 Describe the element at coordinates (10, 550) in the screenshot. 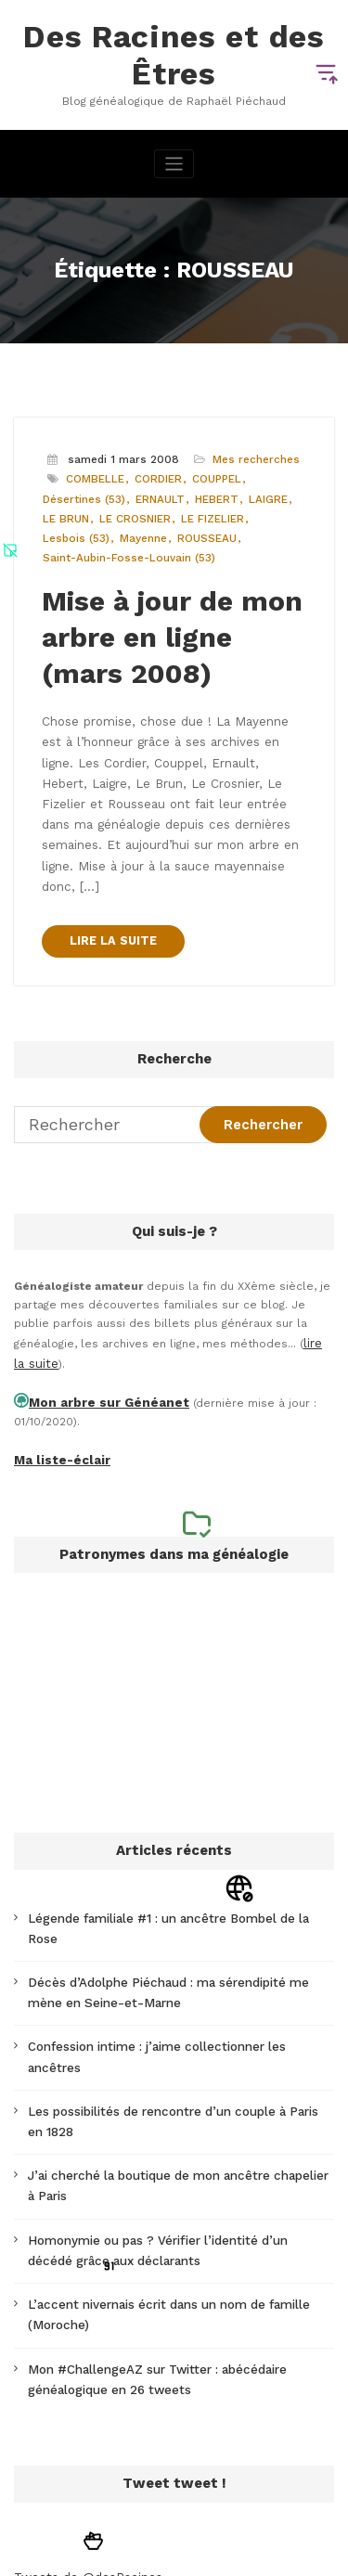

I see `notes feature is disabled or unavailable` at that location.